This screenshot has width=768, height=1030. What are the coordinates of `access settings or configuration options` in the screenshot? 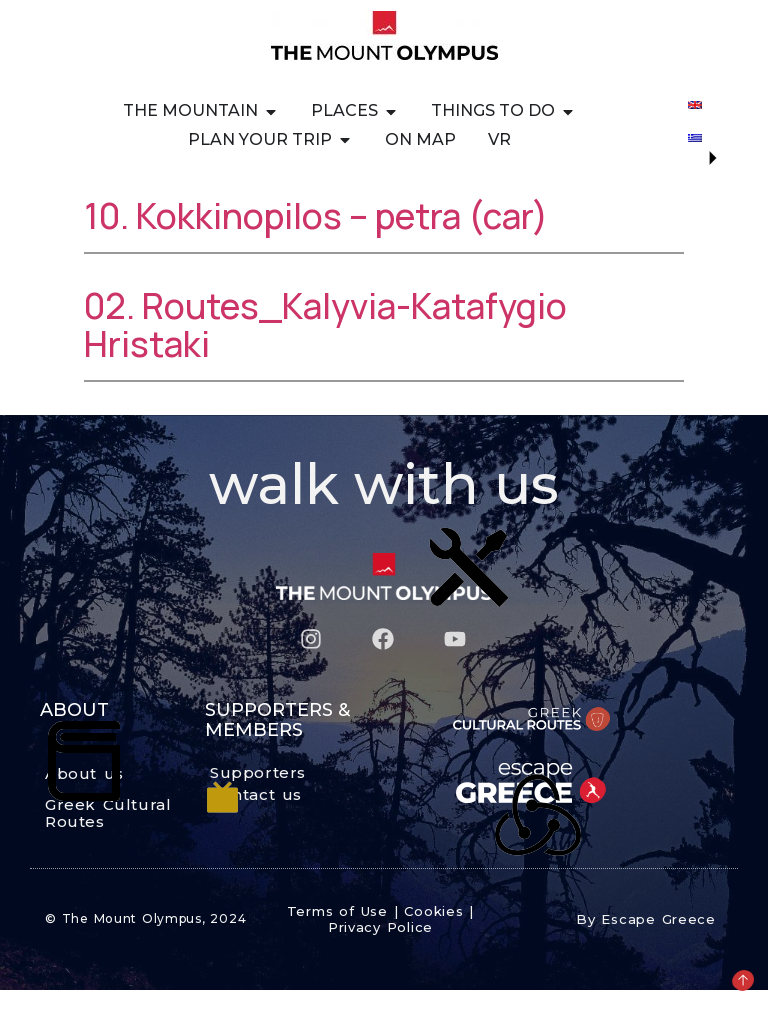 It's located at (470, 568).